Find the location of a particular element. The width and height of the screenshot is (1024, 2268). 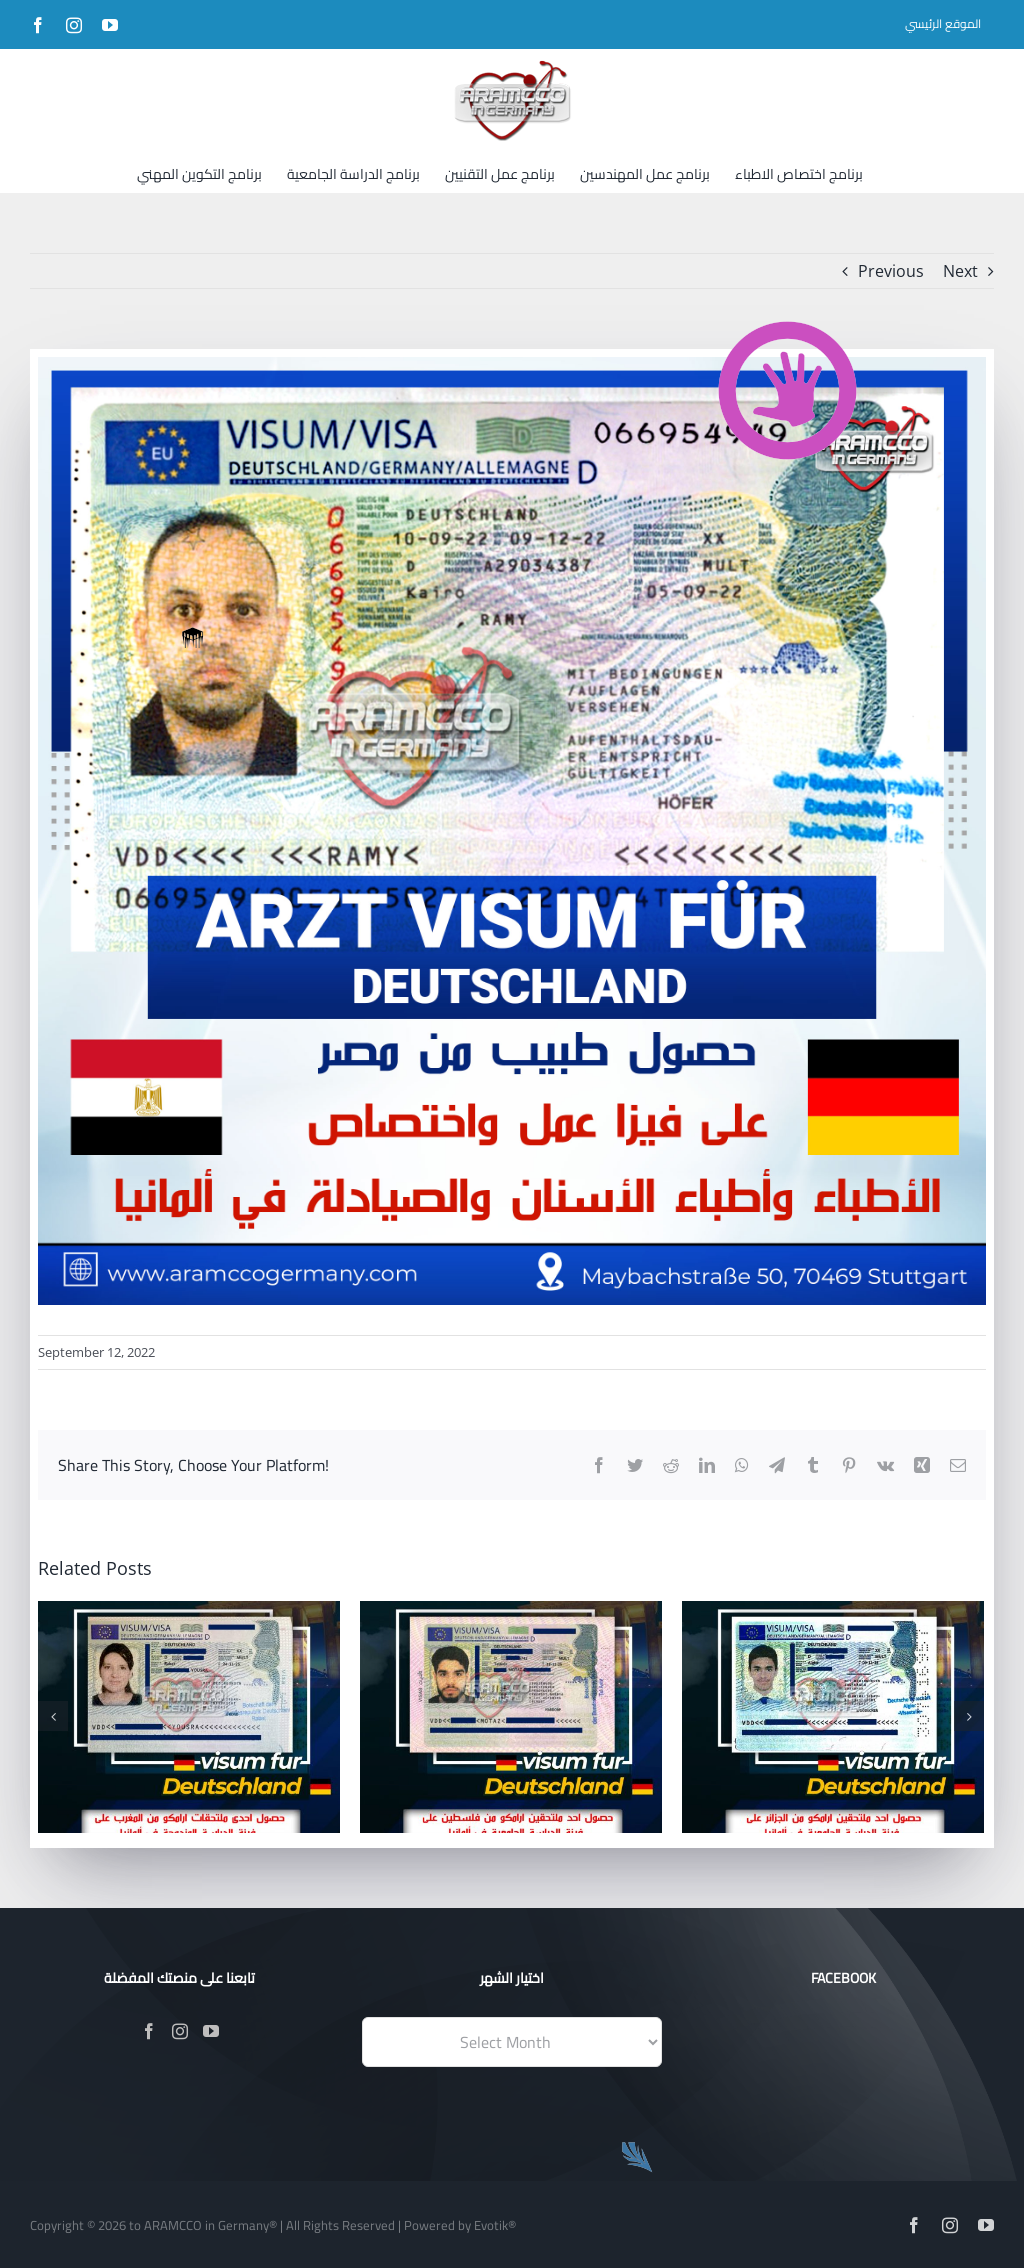

indicates a frozen or locked item in gameplay is located at coordinates (192, 637).